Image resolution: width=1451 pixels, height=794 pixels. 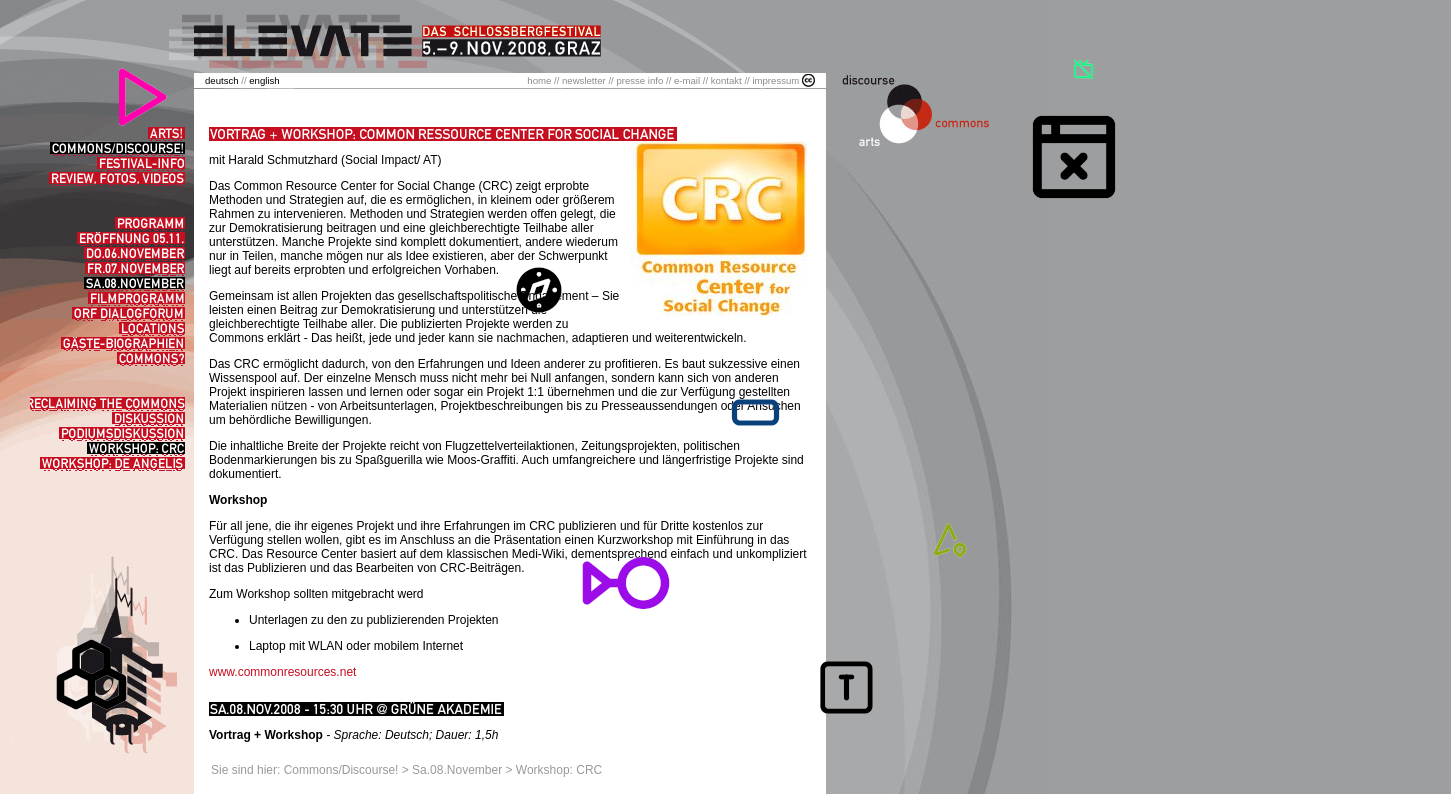 I want to click on insert a code variable or placeholder, so click(x=755, y=412).